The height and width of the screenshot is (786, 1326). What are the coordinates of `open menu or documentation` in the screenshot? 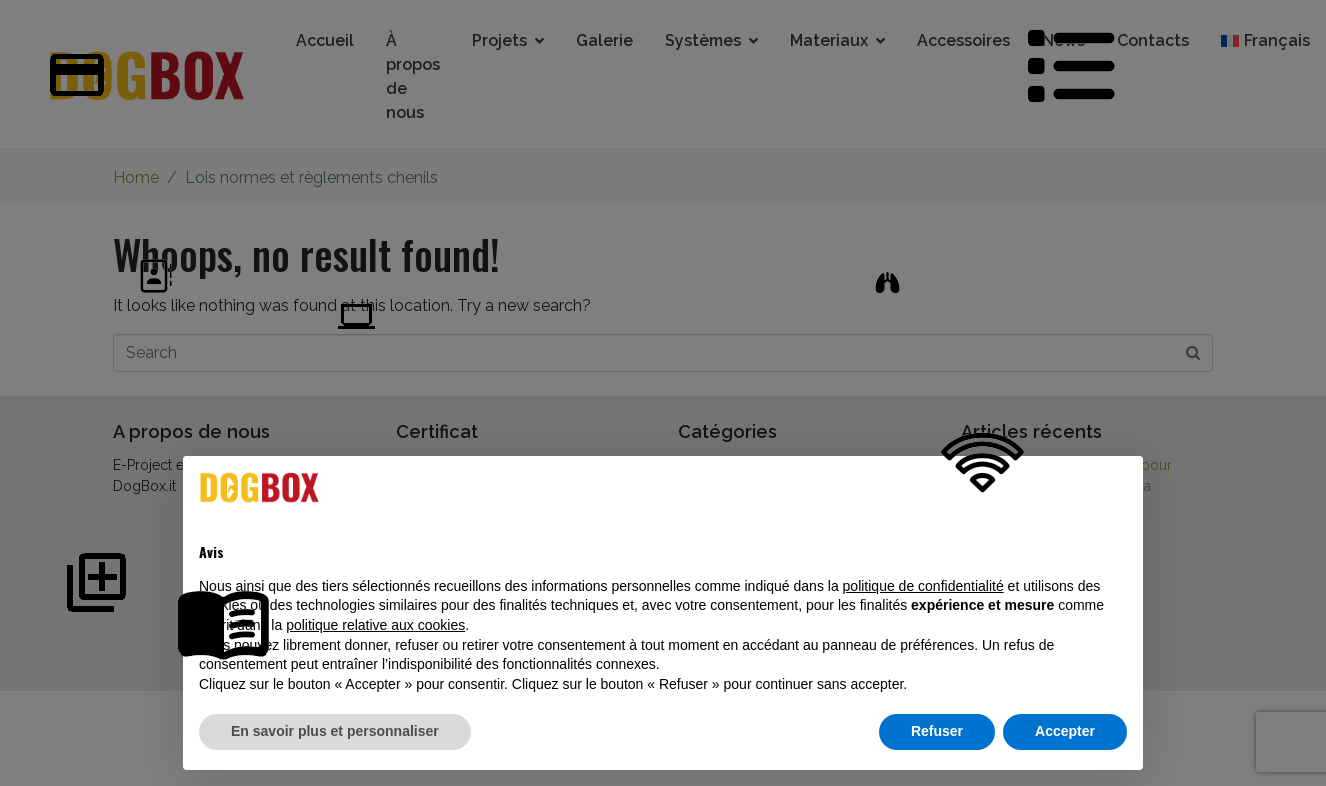 It's located at (223, 621).